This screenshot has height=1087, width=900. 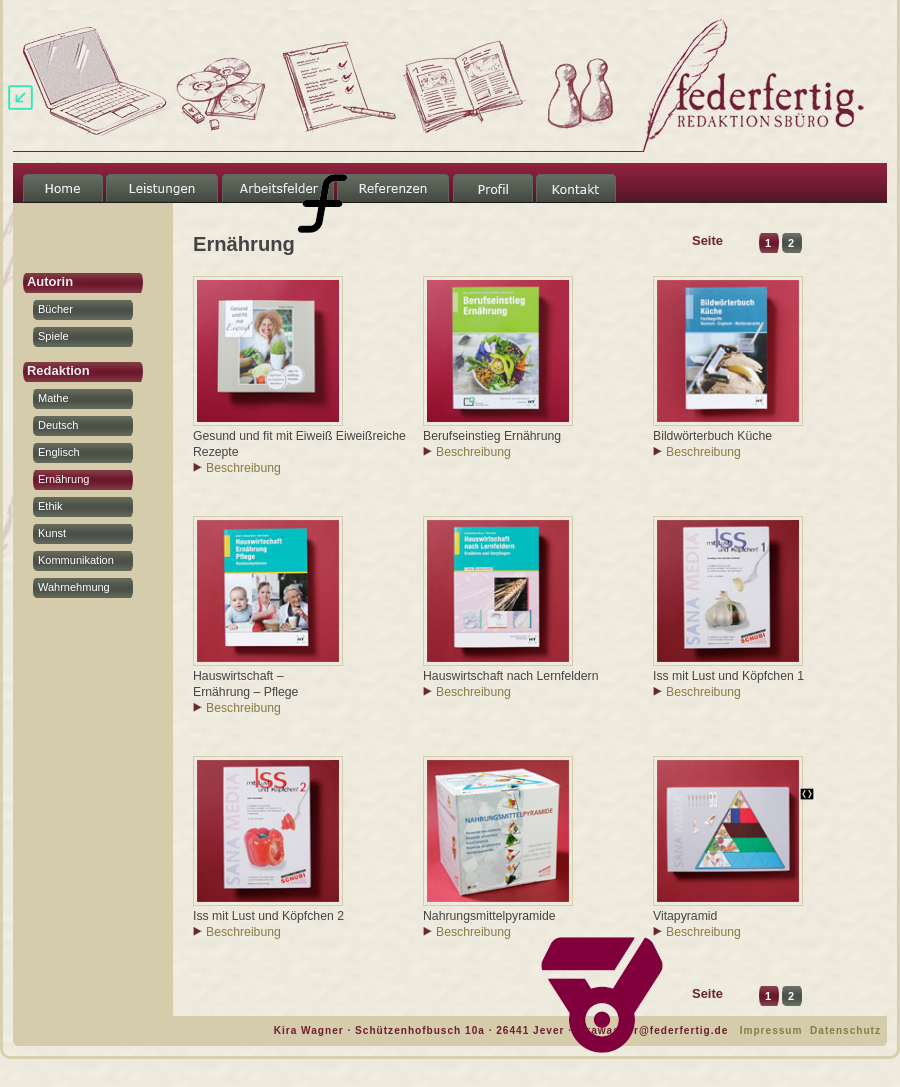 What do you see at coordinates (322, 203) in the screenshot?
I see `access mathematical or programming functions` at bounding box center [322, 203].